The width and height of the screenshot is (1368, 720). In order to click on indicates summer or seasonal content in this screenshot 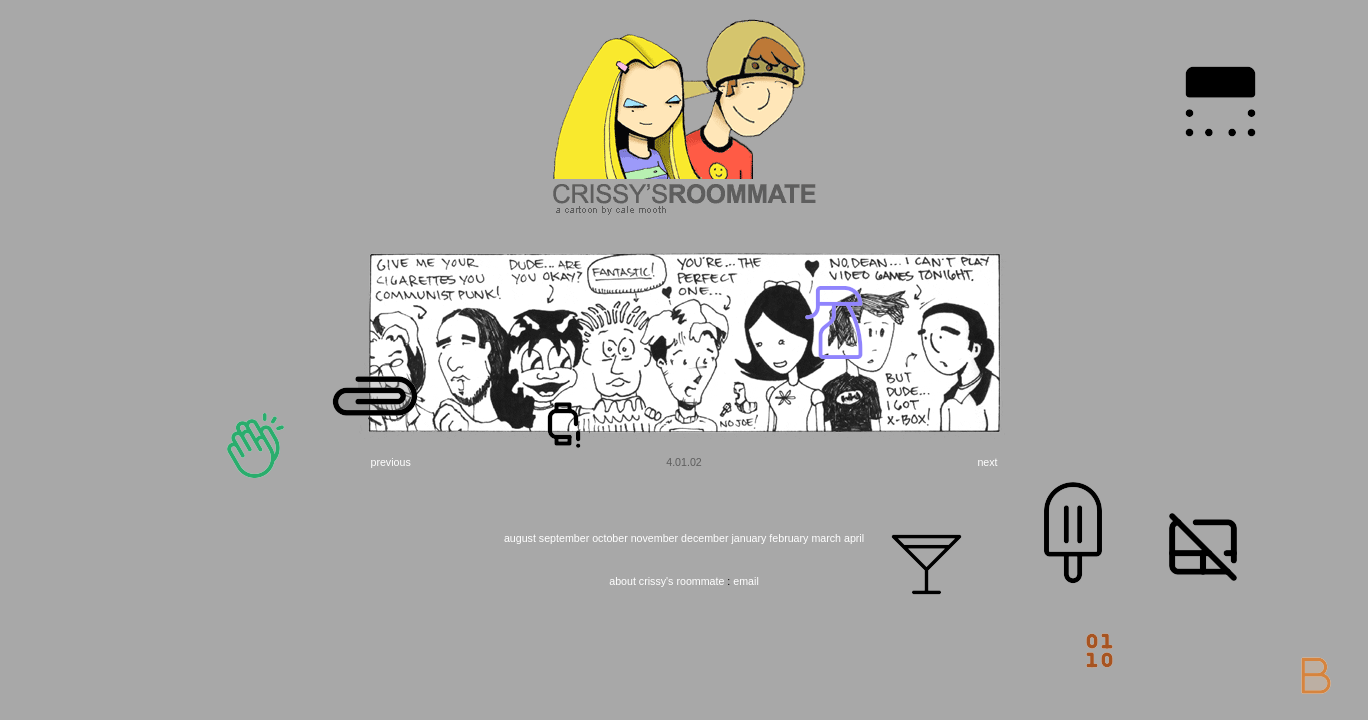, I will do `click(1073, 531)`.